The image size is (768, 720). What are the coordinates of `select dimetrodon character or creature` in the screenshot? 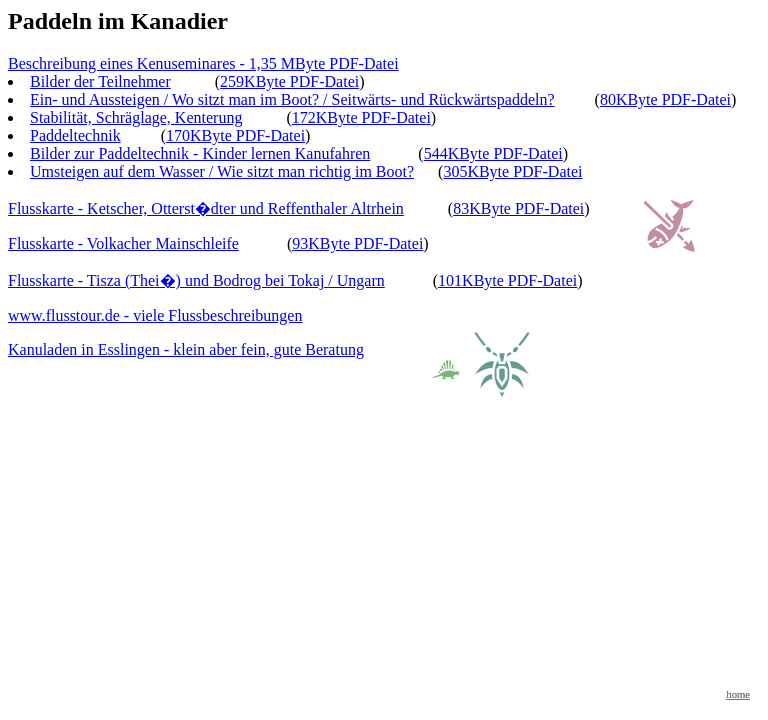 It's located at (446, 369).